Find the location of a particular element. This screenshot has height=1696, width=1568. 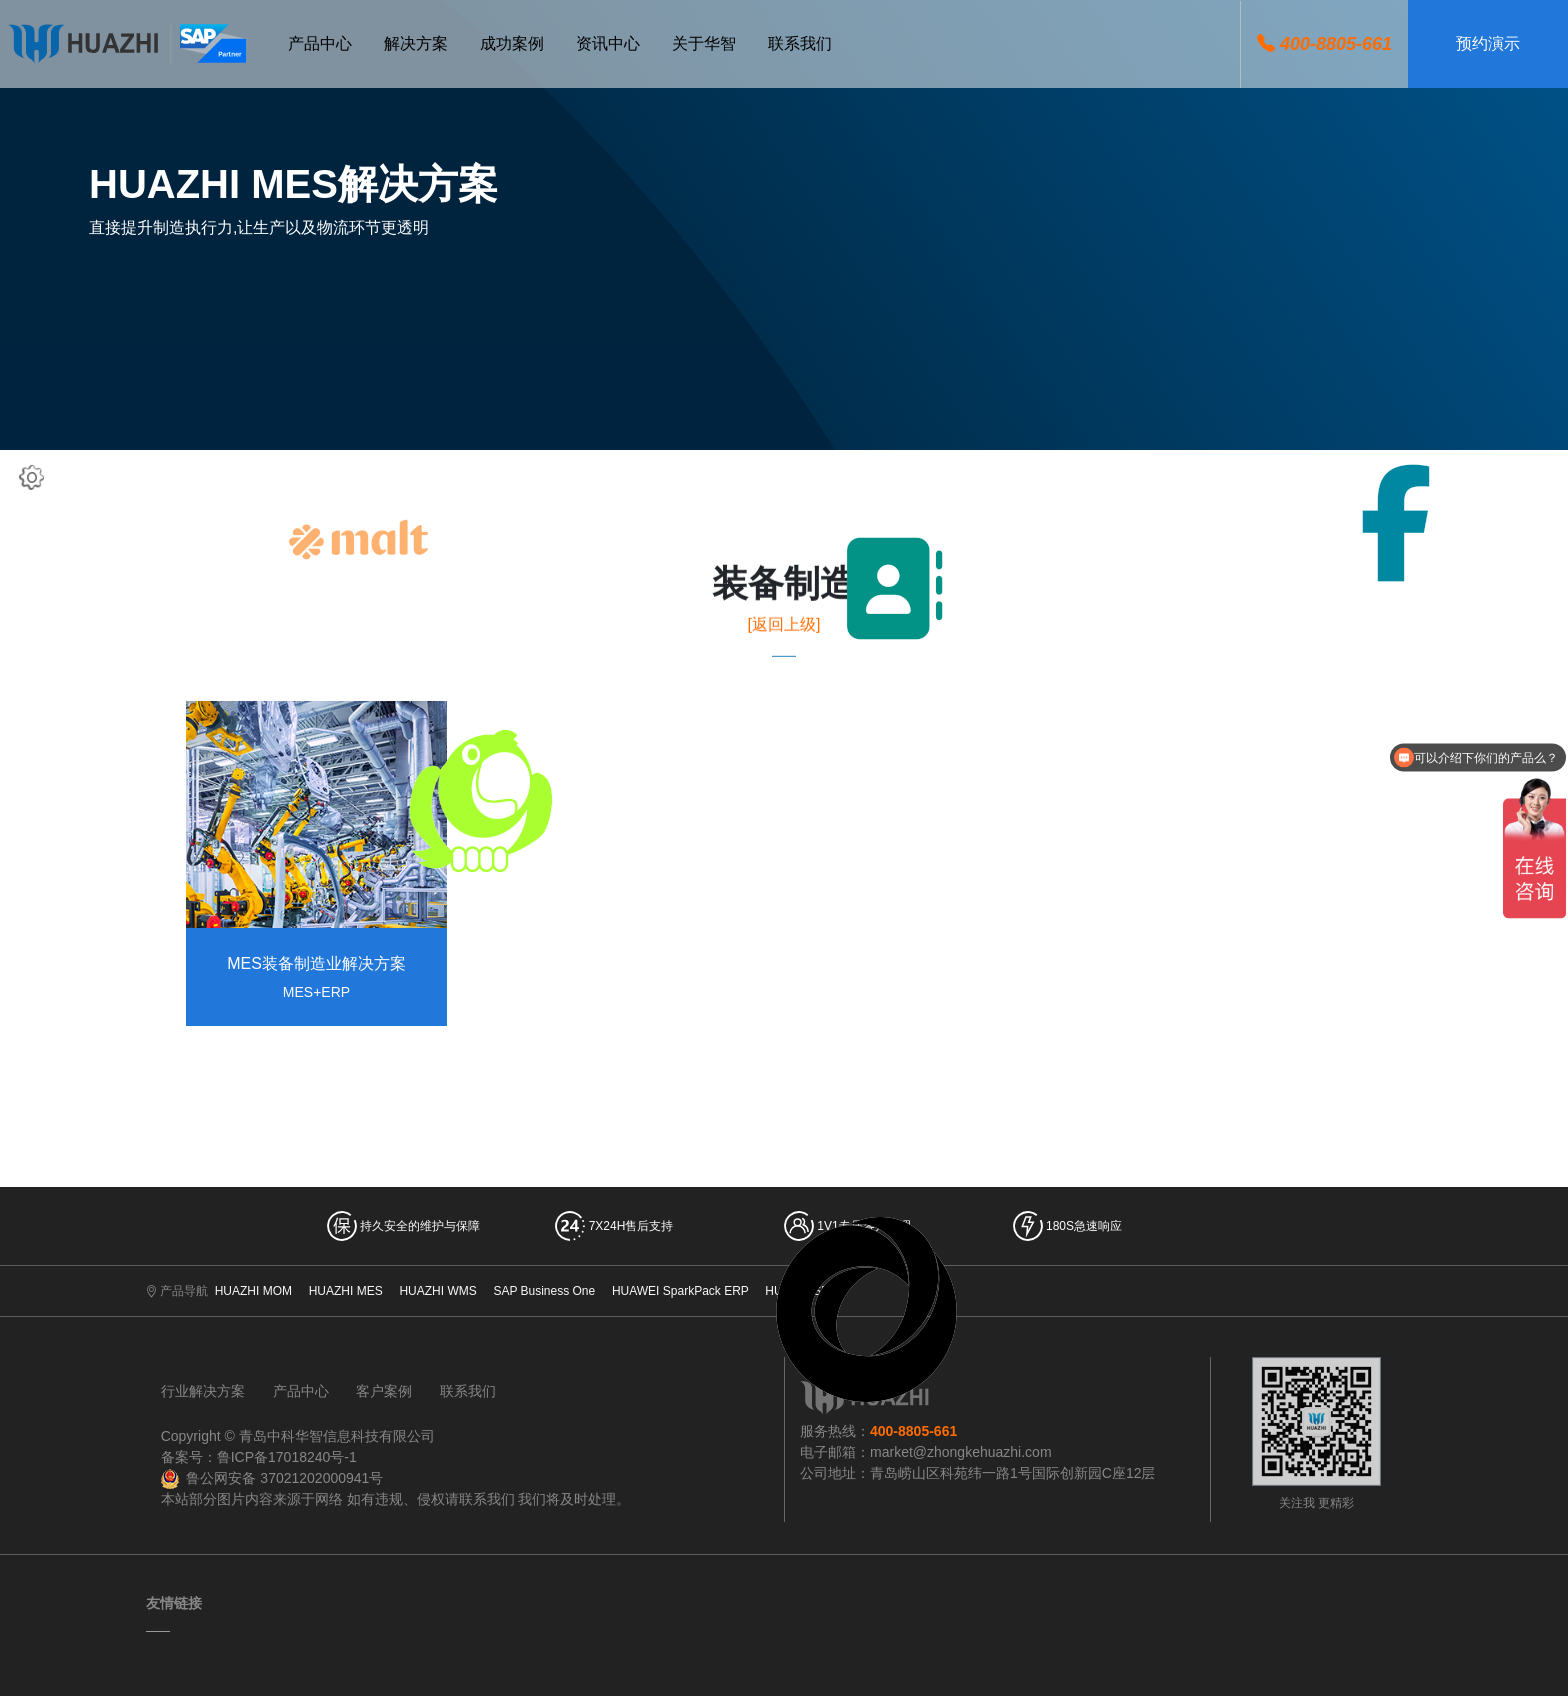

connect with facebook is located at coordinates (1396, 523).